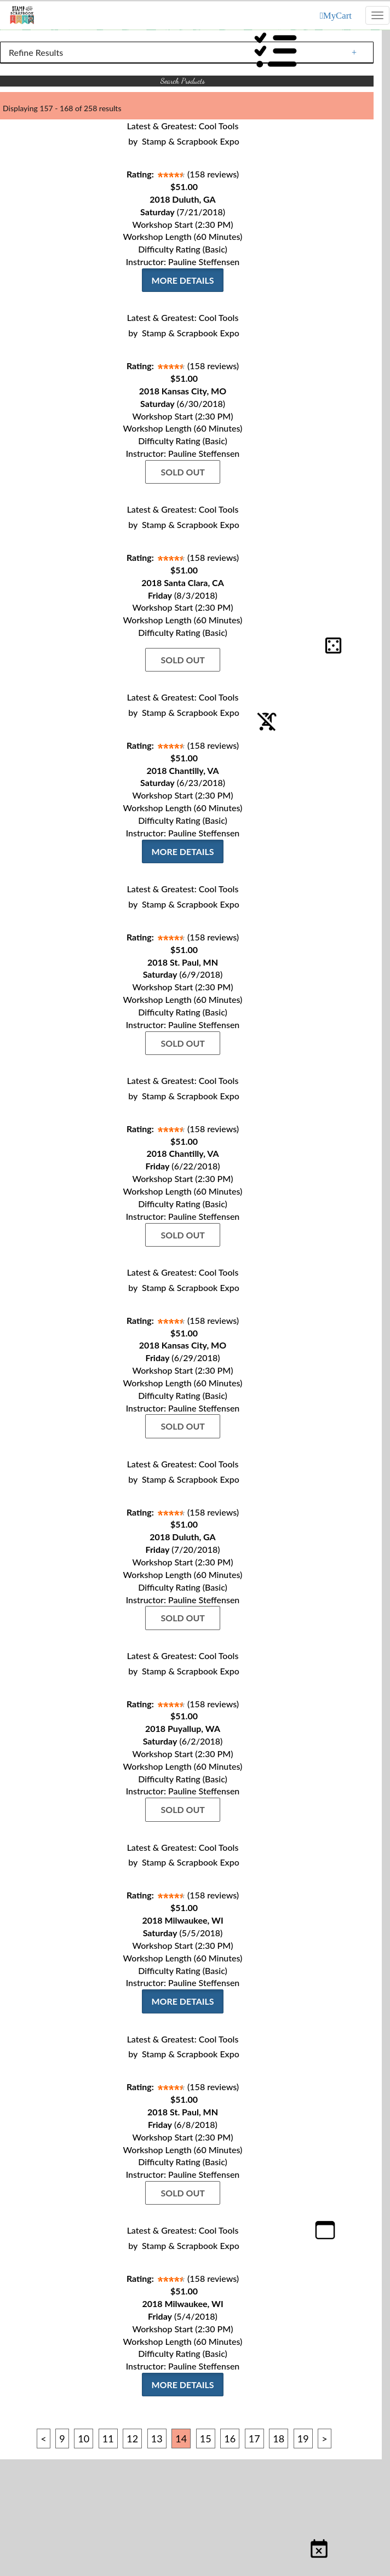 Image resolution: width=390 pixels, height=2576 pixels. What do you see at coordinates (333, 645) in the screenshot?
I see `access casino or gambling games` at bounding box center [333, 645].